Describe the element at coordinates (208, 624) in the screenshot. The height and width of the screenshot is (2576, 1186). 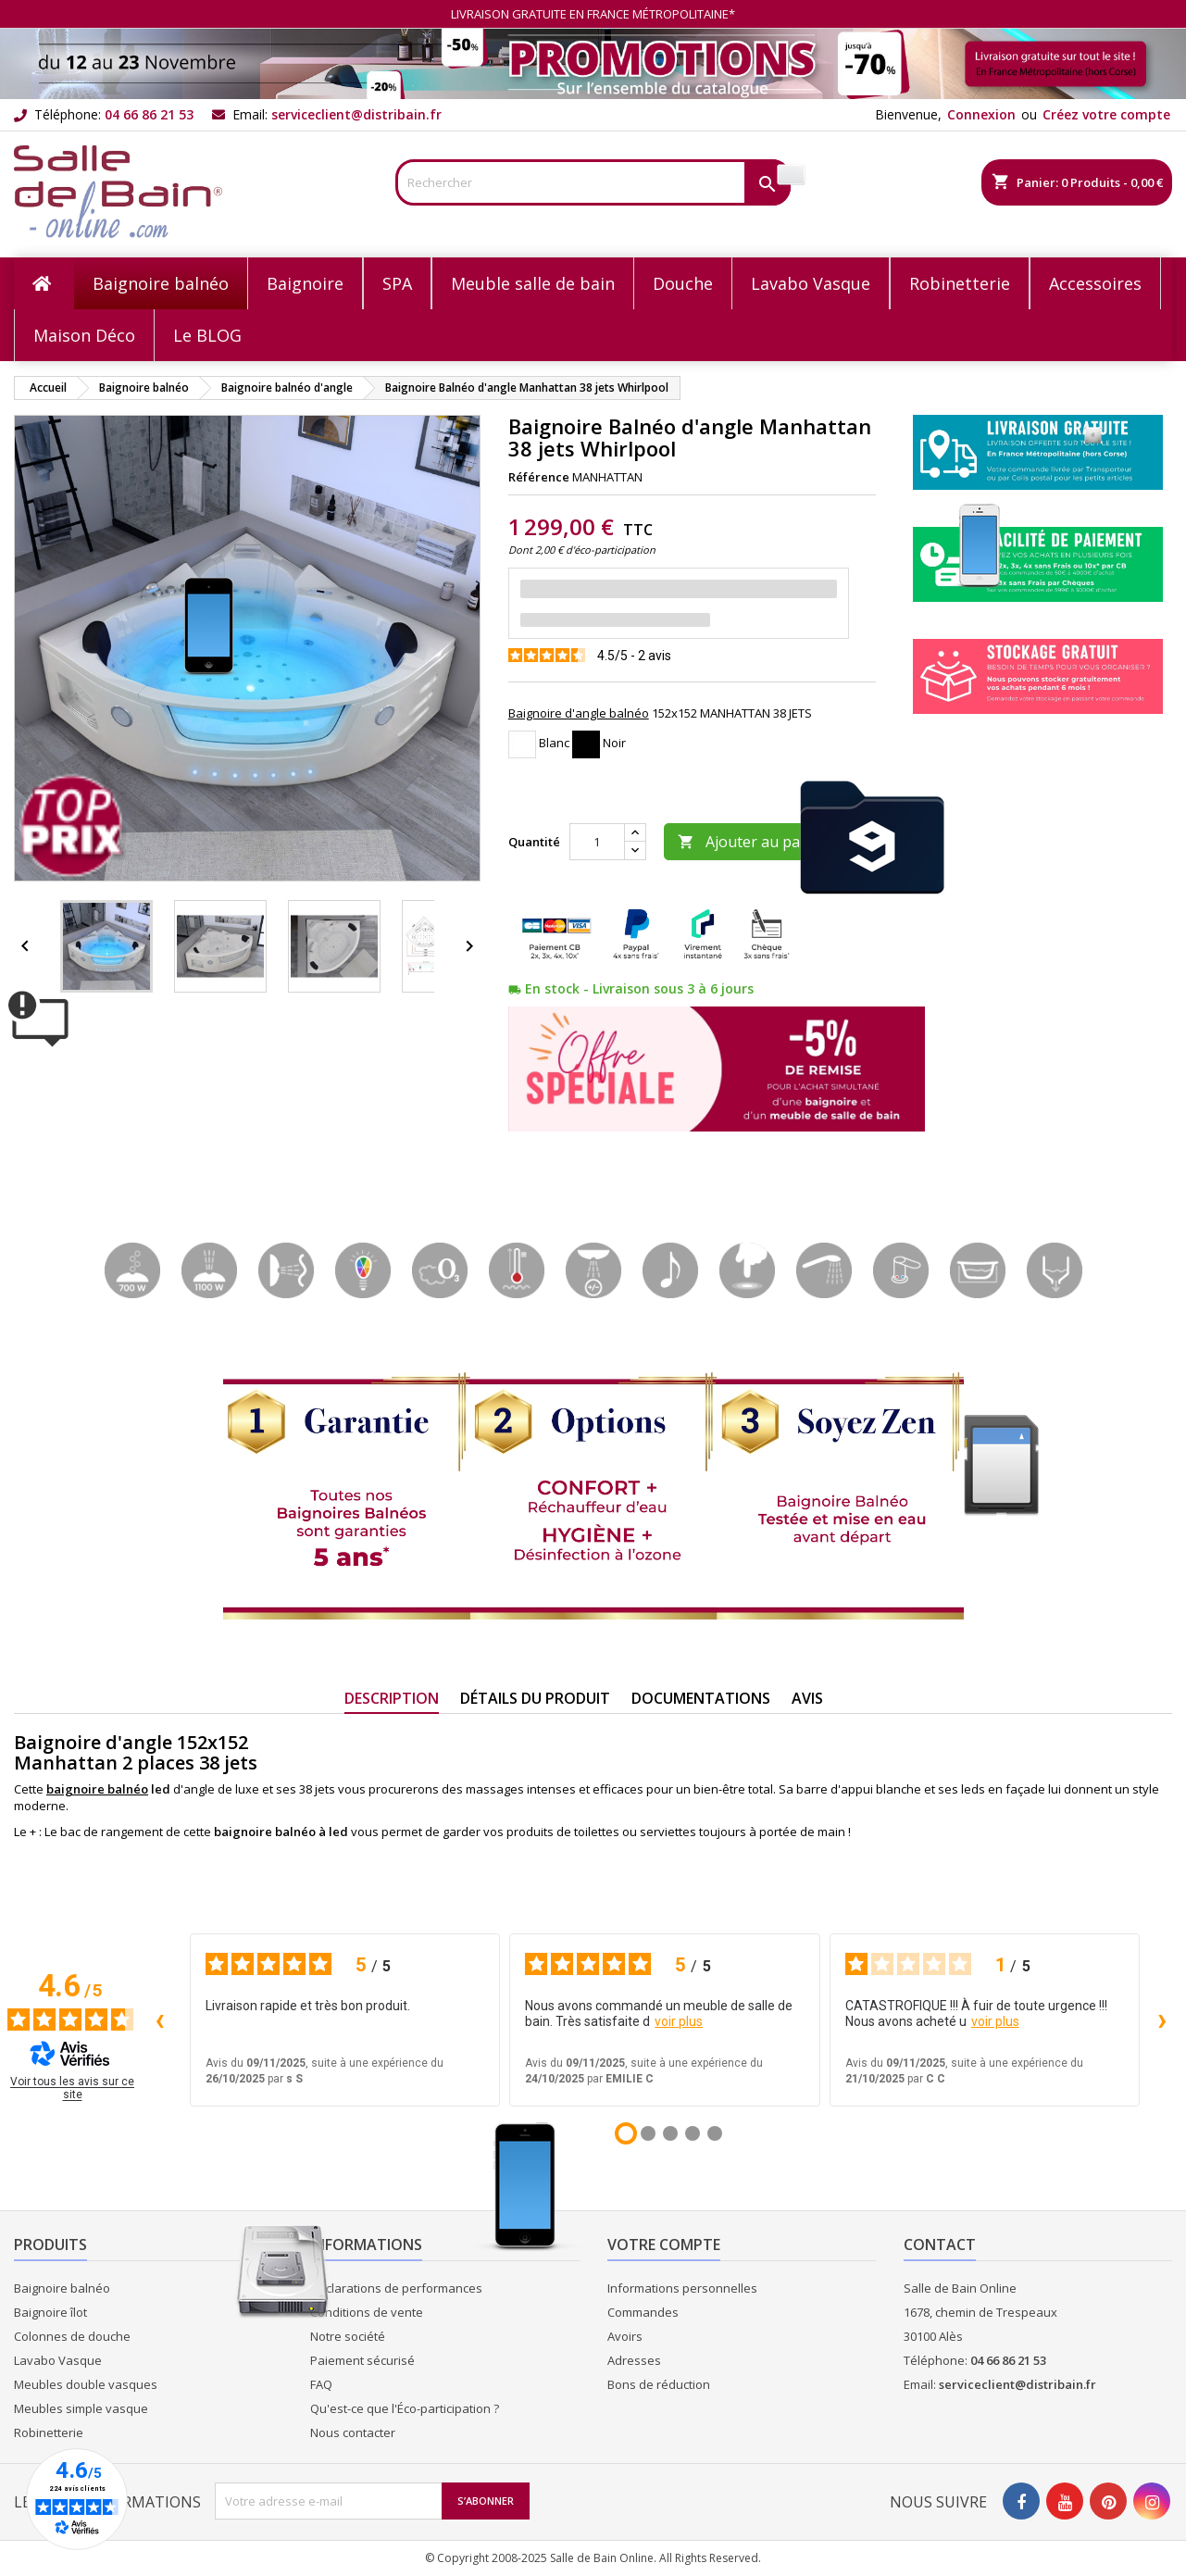
I see `iPod touch device icon` at that location.